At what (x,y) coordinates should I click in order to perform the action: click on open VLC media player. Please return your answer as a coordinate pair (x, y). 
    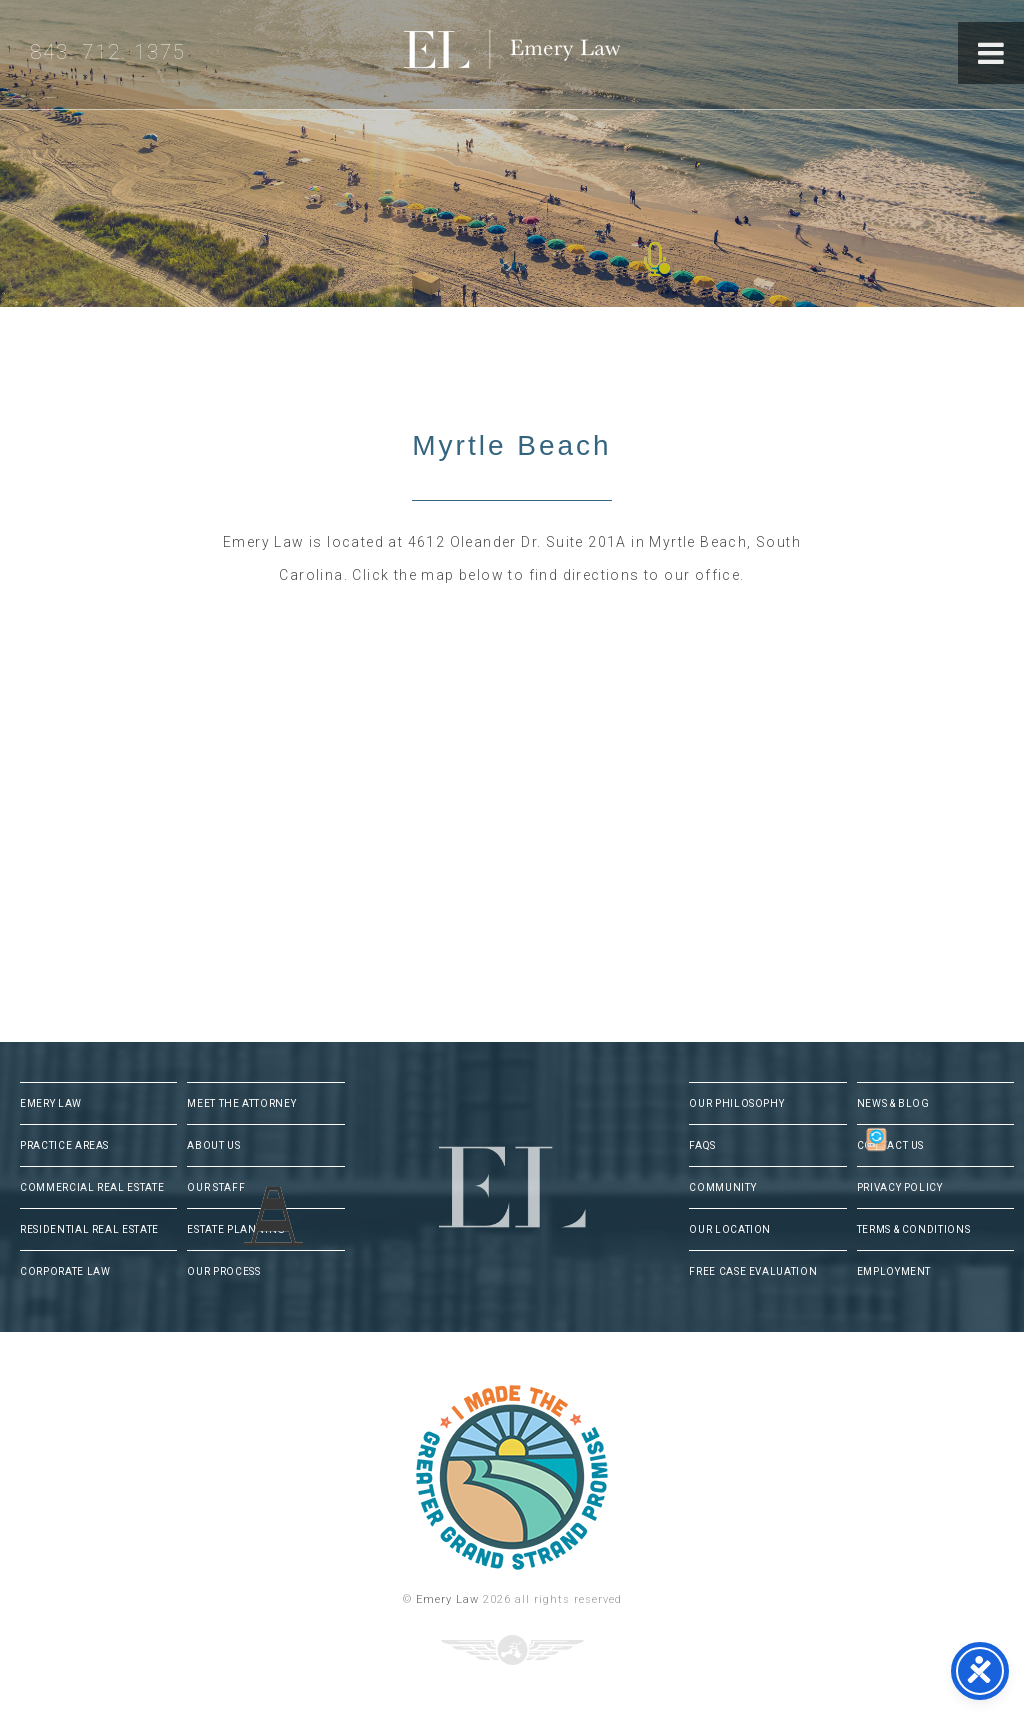
    Looking at the image, I should click on (273, 1216).